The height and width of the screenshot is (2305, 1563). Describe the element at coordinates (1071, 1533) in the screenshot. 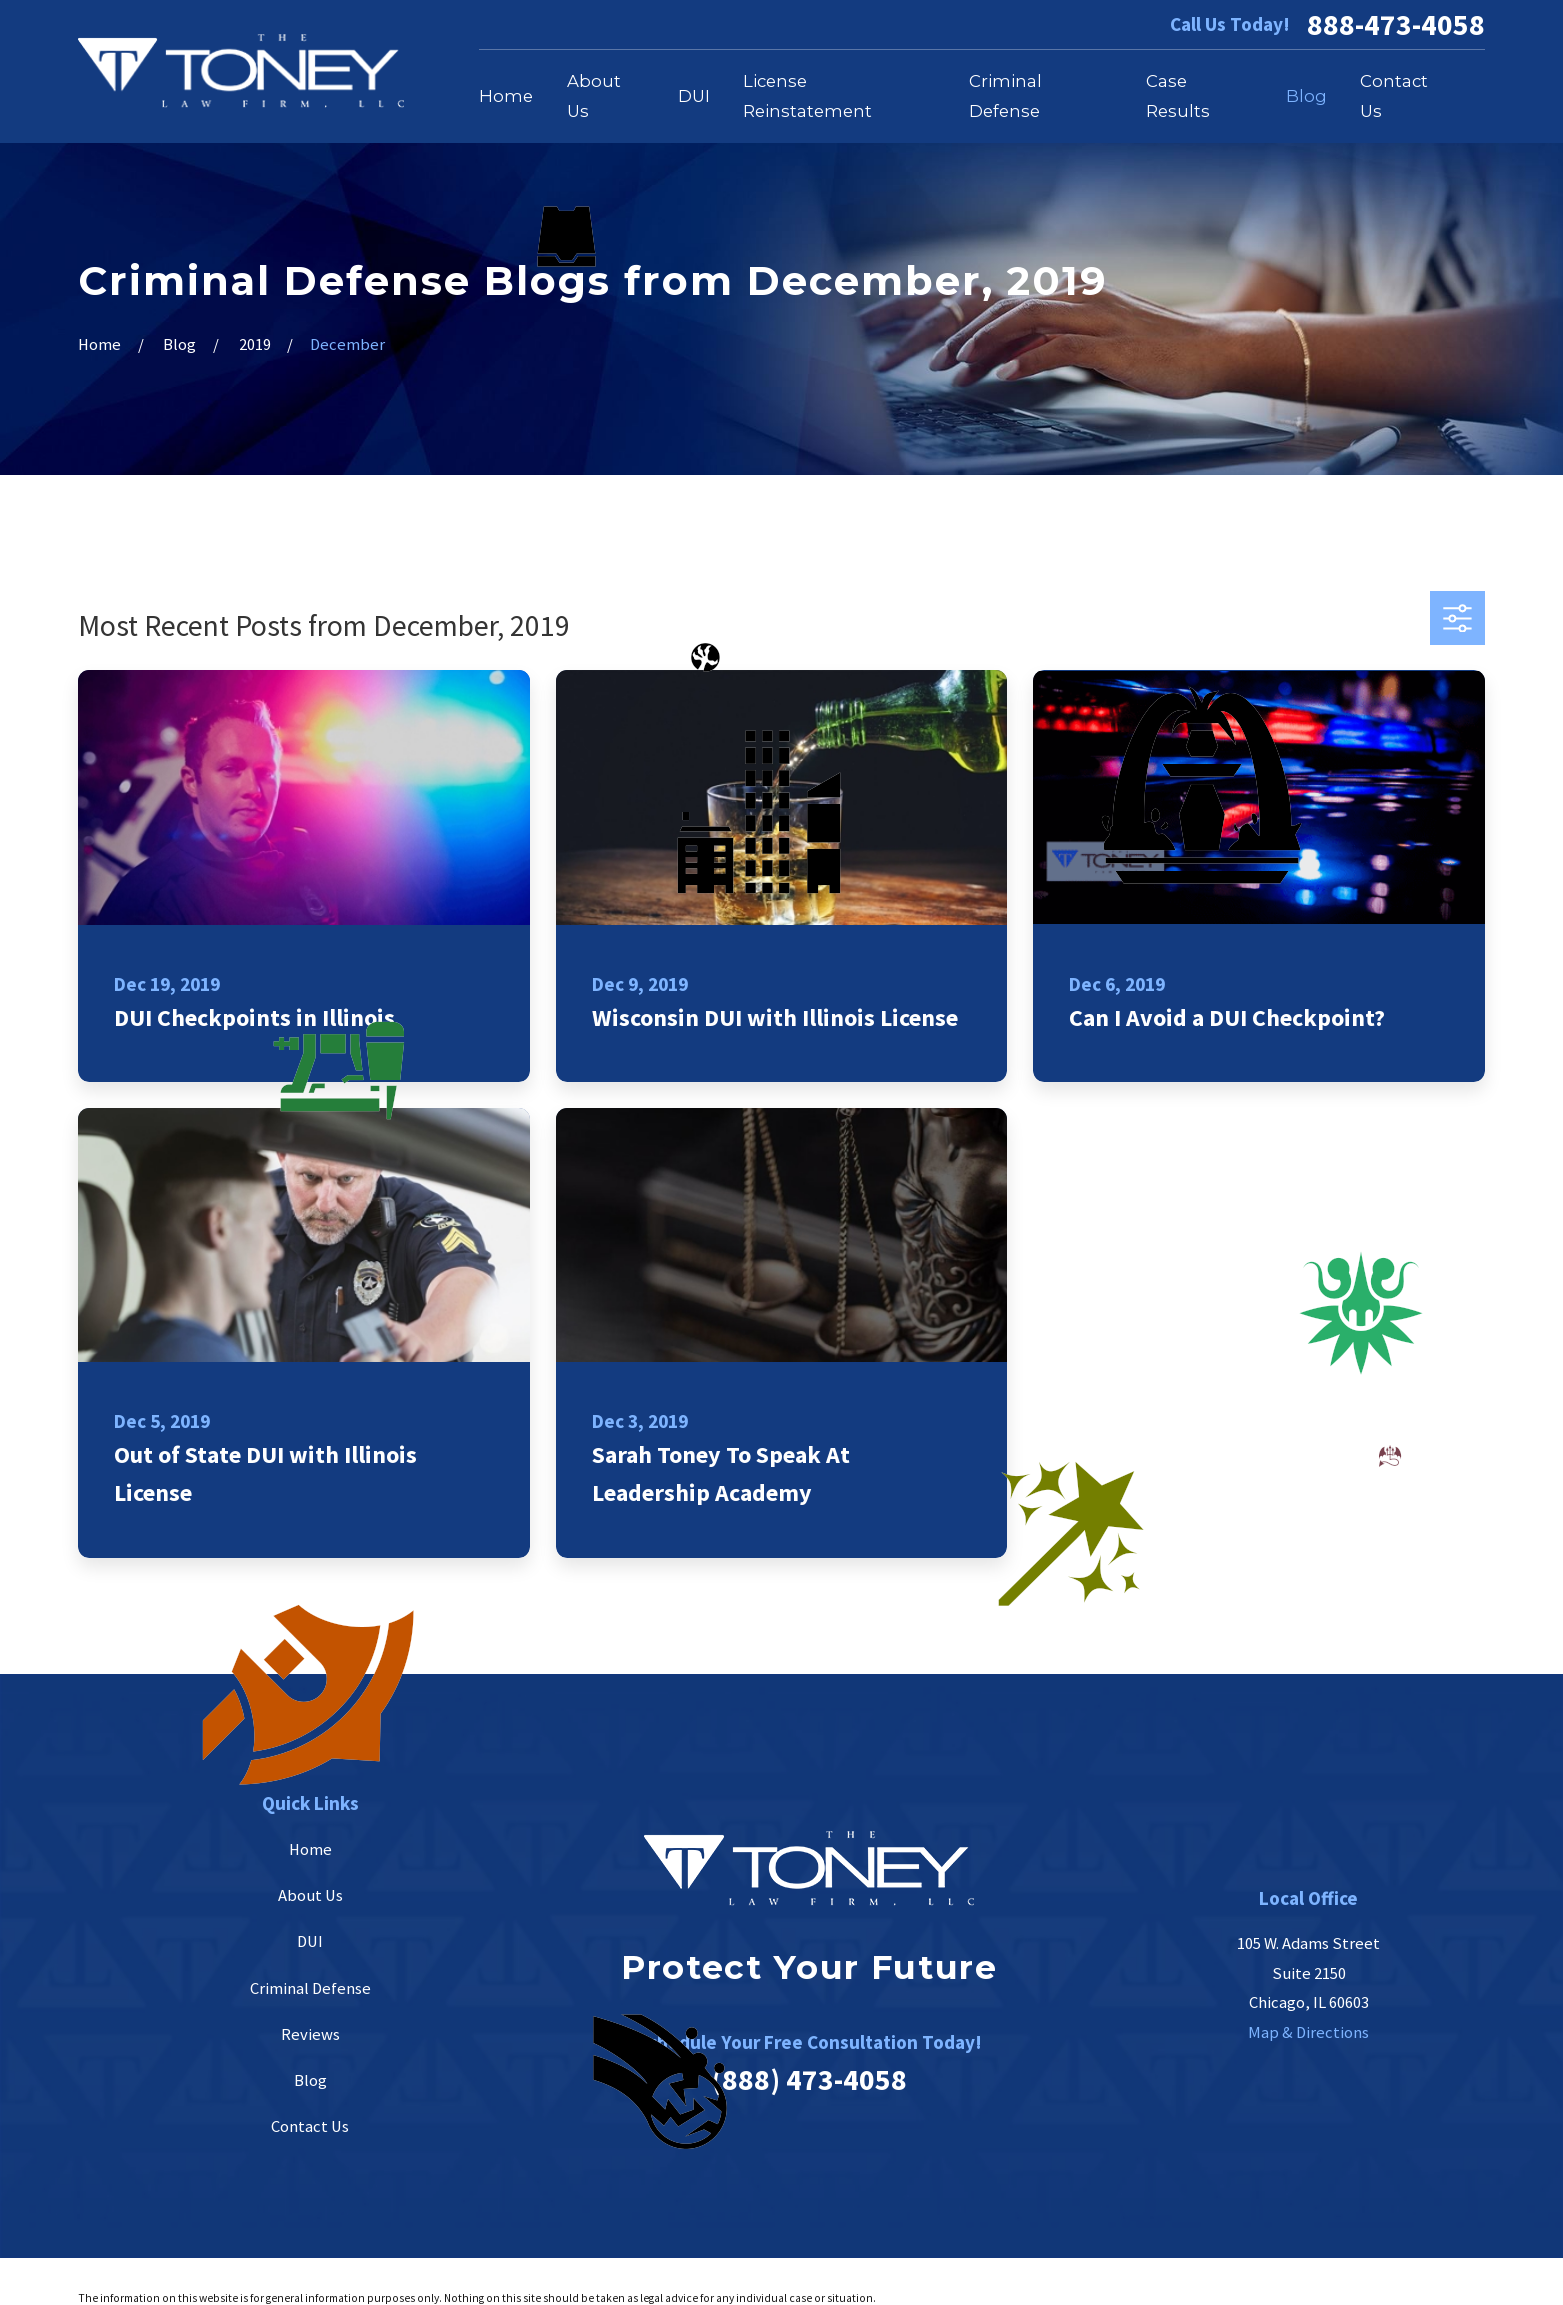

I see `apply magic effects or filters` at that location.